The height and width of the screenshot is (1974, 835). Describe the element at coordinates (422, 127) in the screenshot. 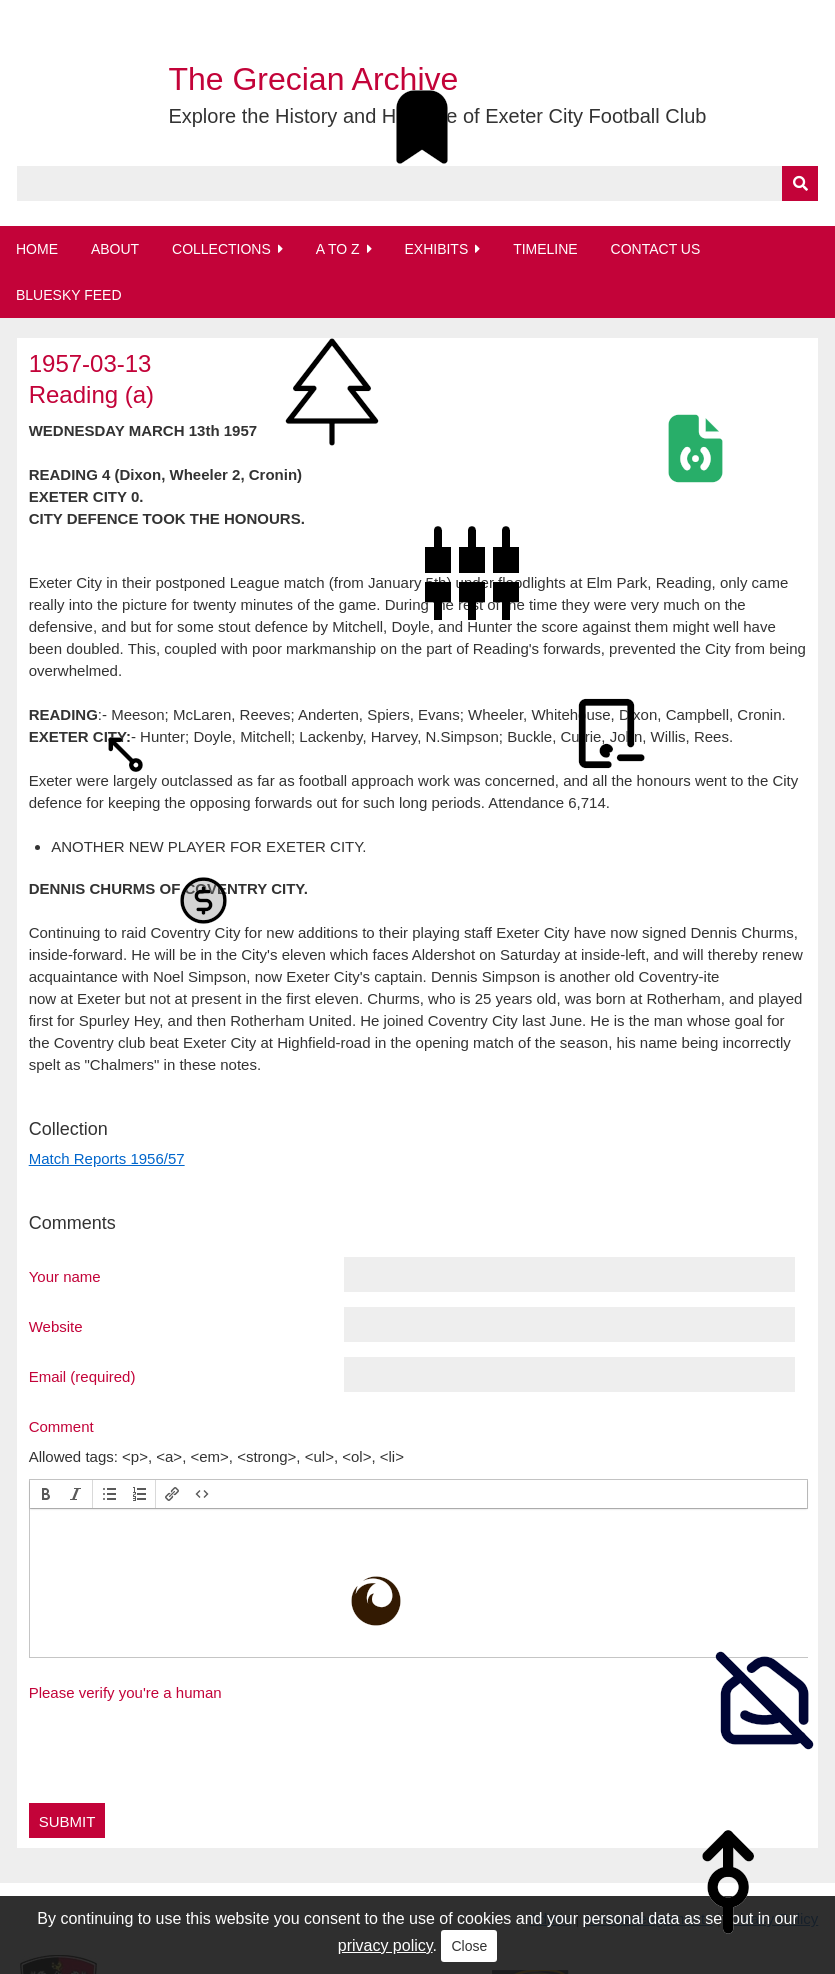

I see `save this item for later` at that location.